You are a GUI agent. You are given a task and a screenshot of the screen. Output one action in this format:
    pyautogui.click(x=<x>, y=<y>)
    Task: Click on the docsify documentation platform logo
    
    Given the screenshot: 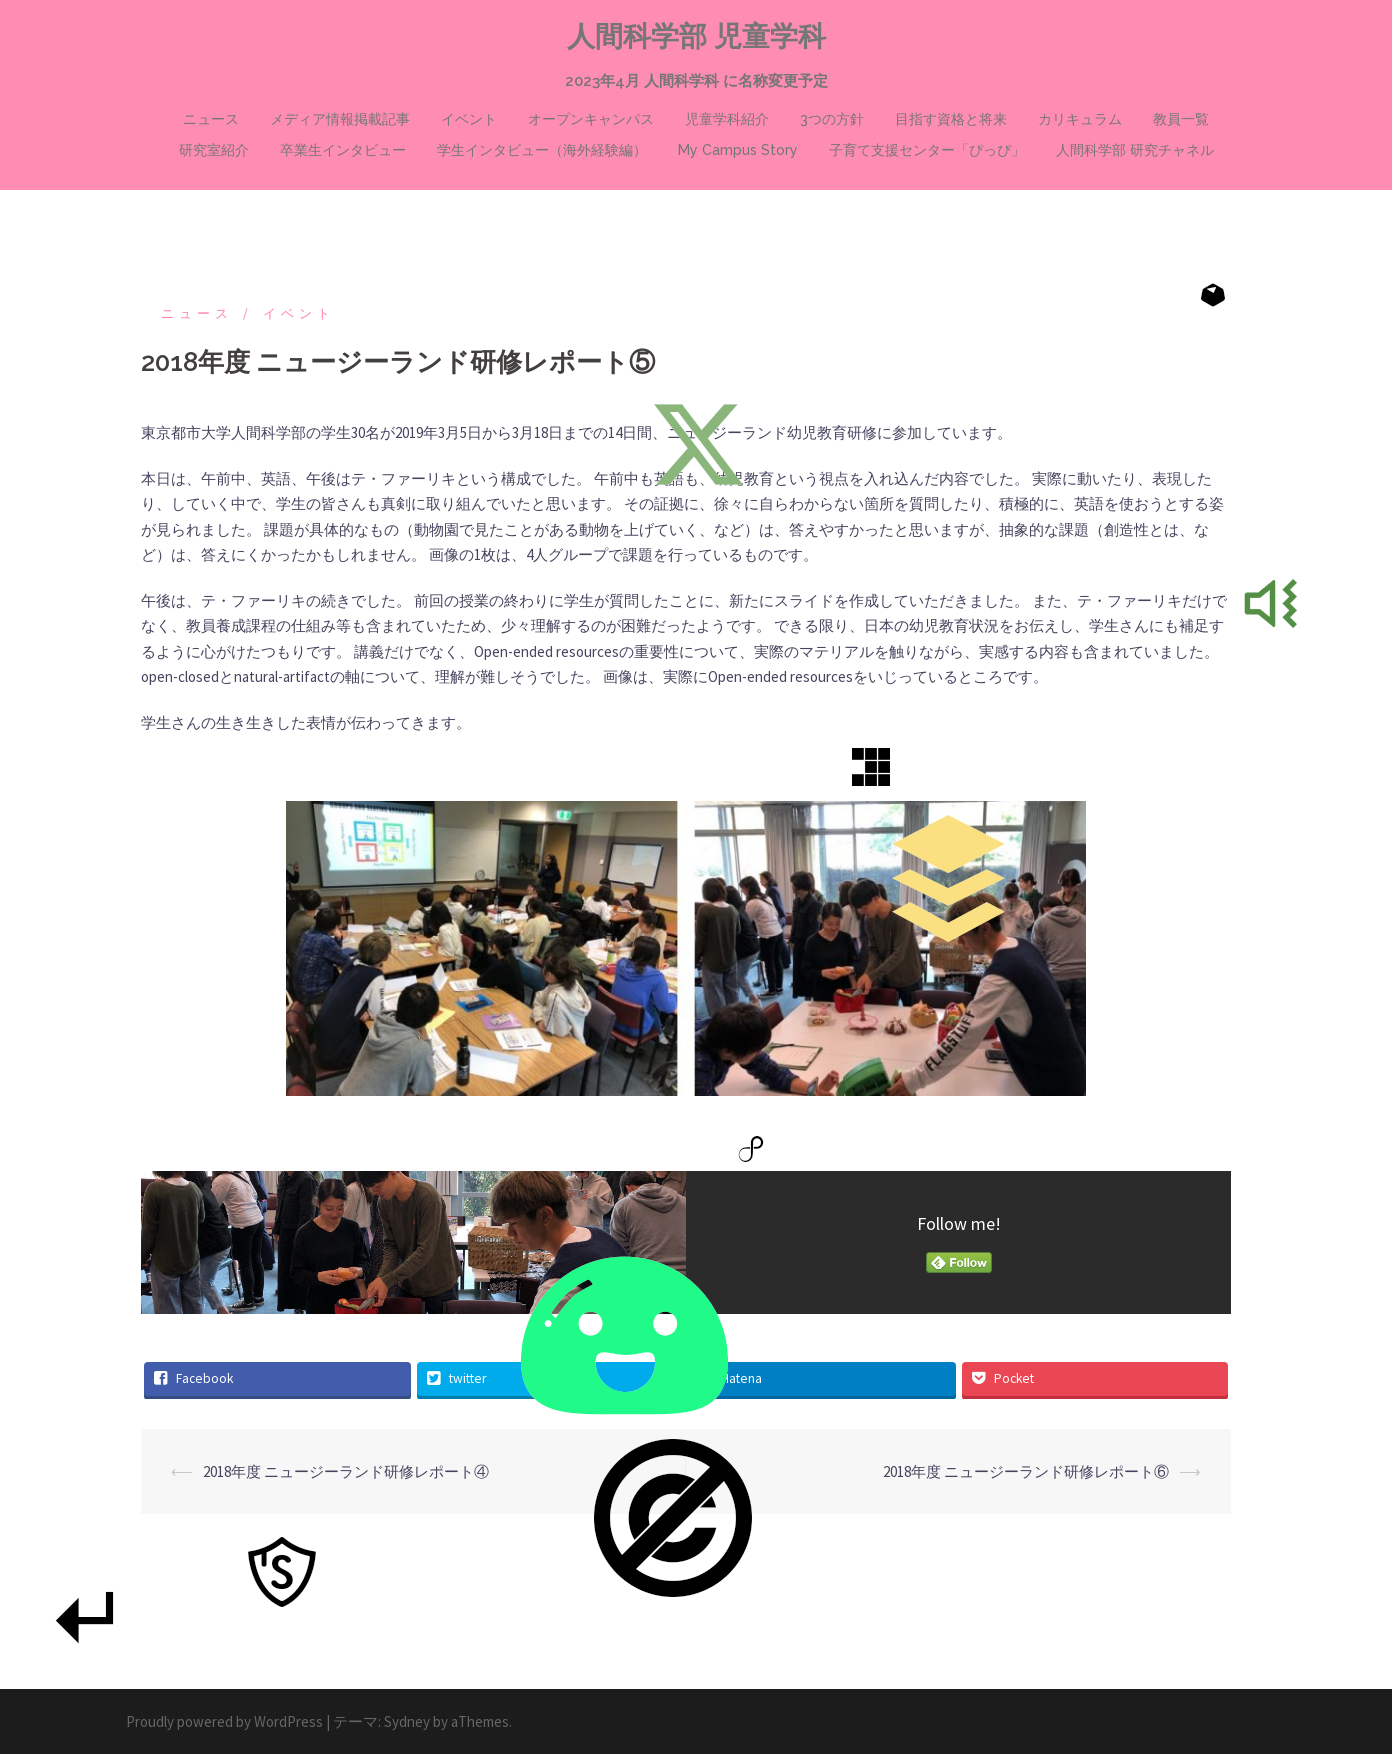 What is the action you would take?
    pyautogui.click(x=624, y=1335)
    